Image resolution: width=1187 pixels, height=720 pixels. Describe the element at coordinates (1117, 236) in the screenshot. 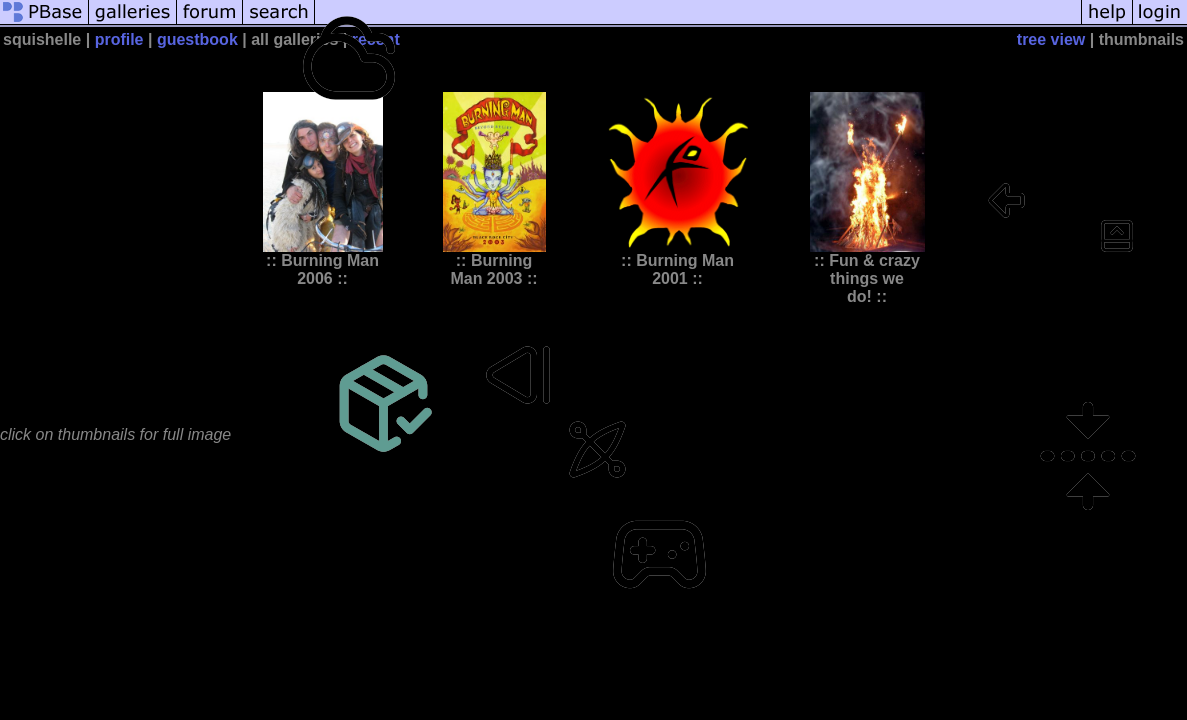

I see `expand or open bottom panel` at that location.